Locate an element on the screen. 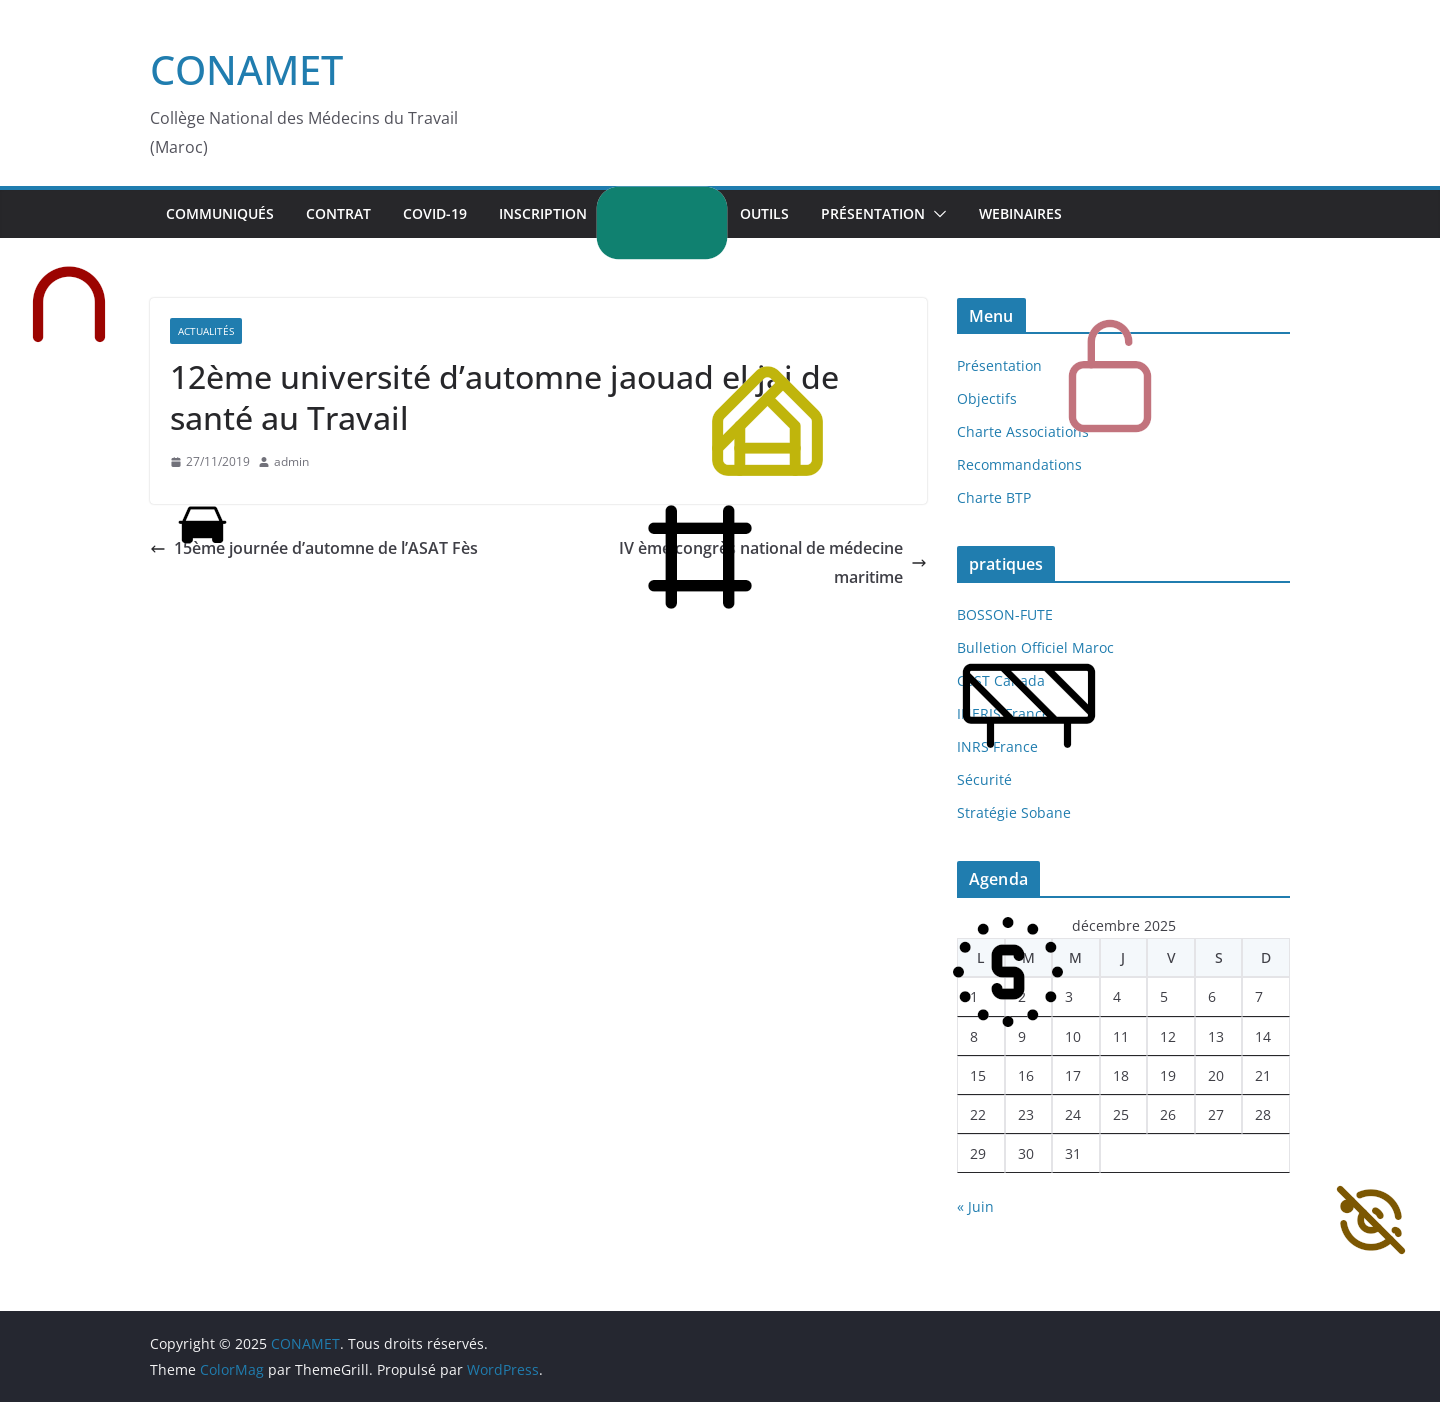 Image resolution: width=1440 pixels, height=1402 pixels. indicates a blocked or restricted area is located at coordinates (1029, 701).